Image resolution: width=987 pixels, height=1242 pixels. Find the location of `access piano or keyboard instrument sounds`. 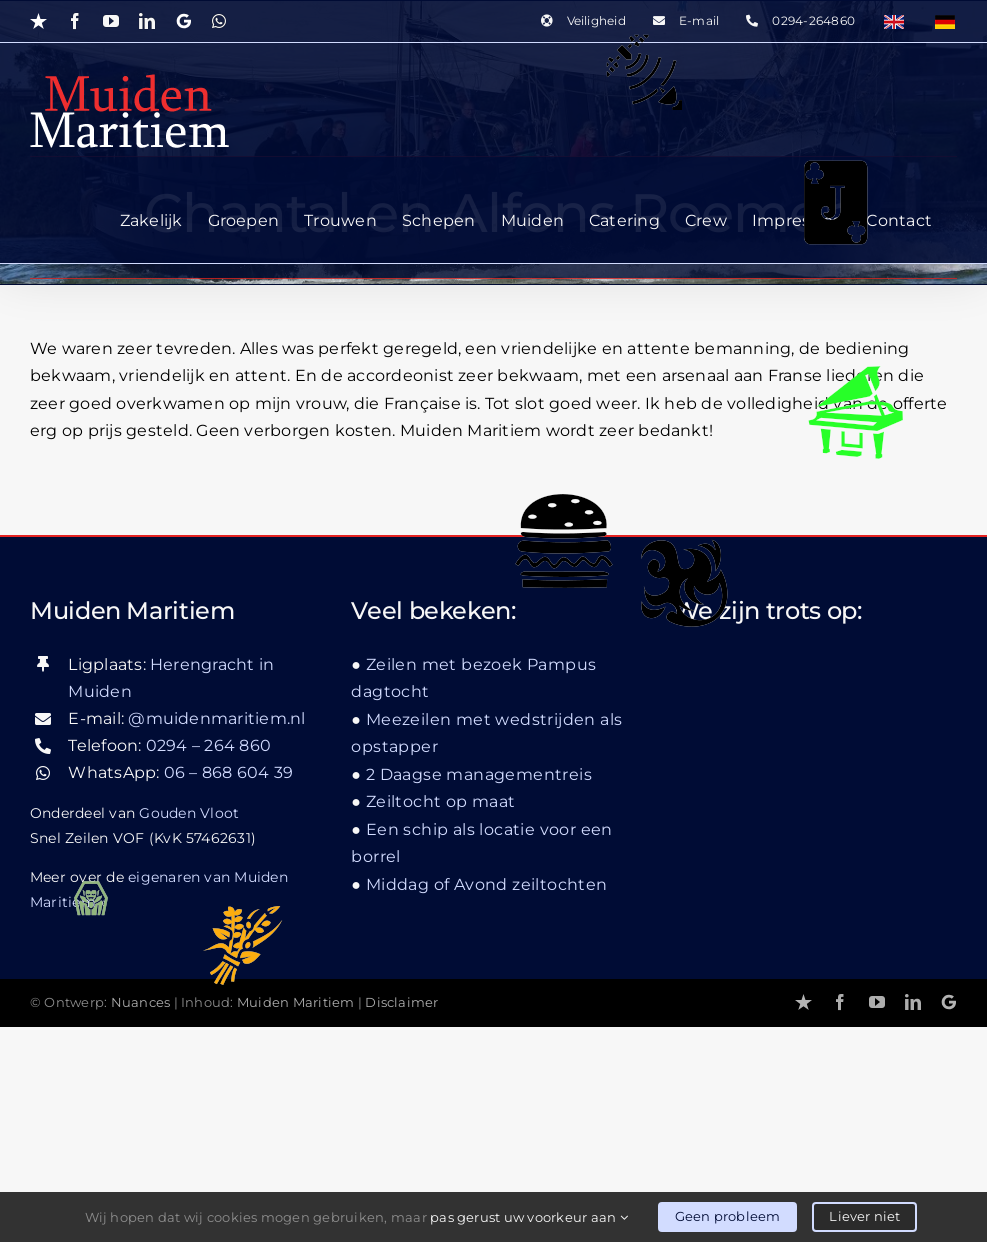

access piano or keyboard instrument sounds is located at coordinates (856, 412).